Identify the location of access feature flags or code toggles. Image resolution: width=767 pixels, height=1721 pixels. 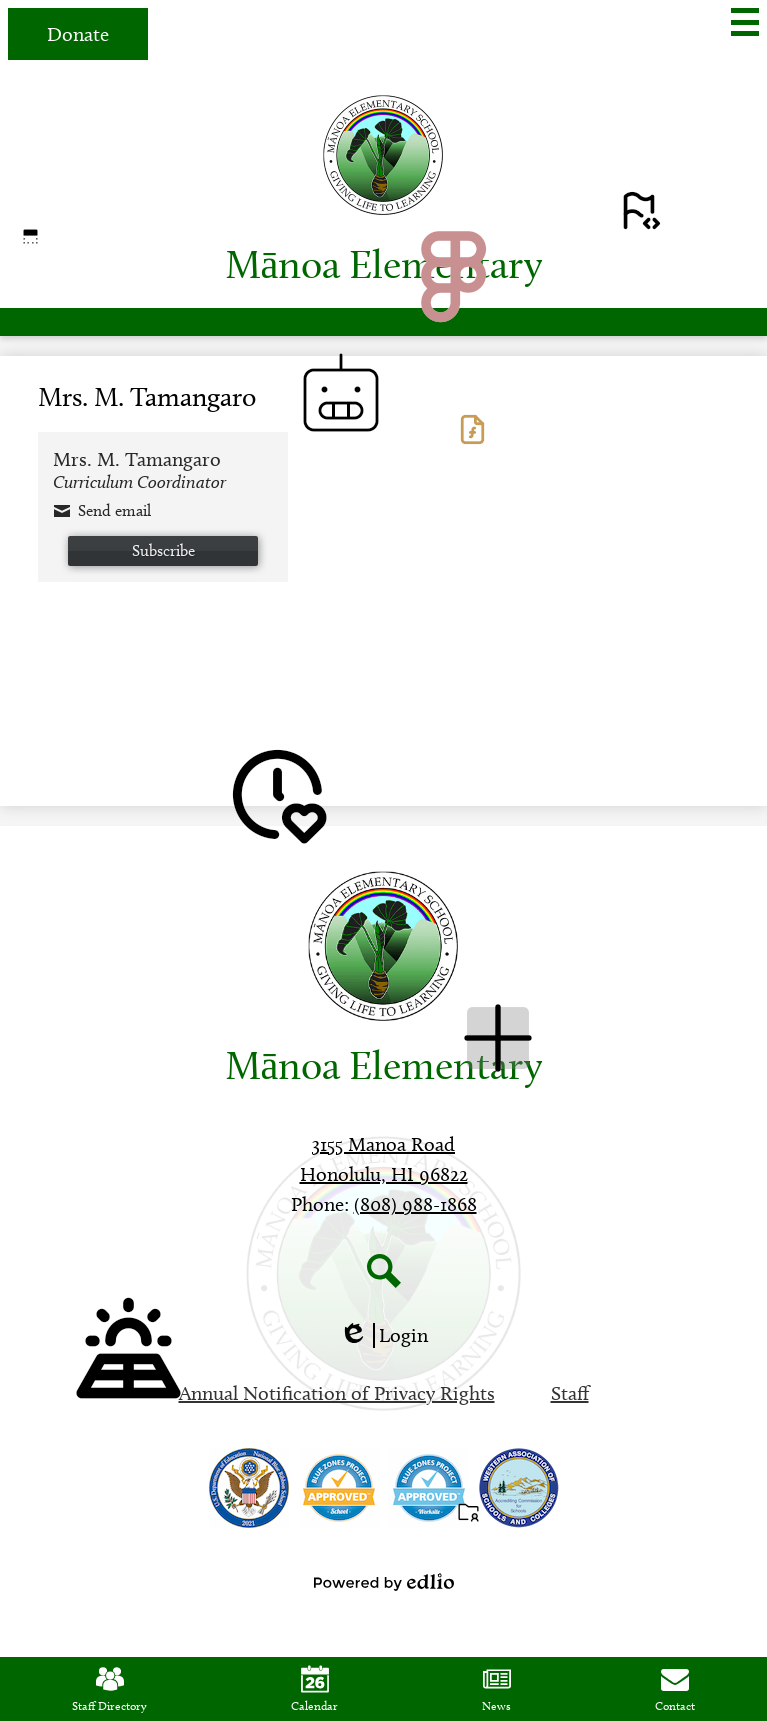
(639, 210).